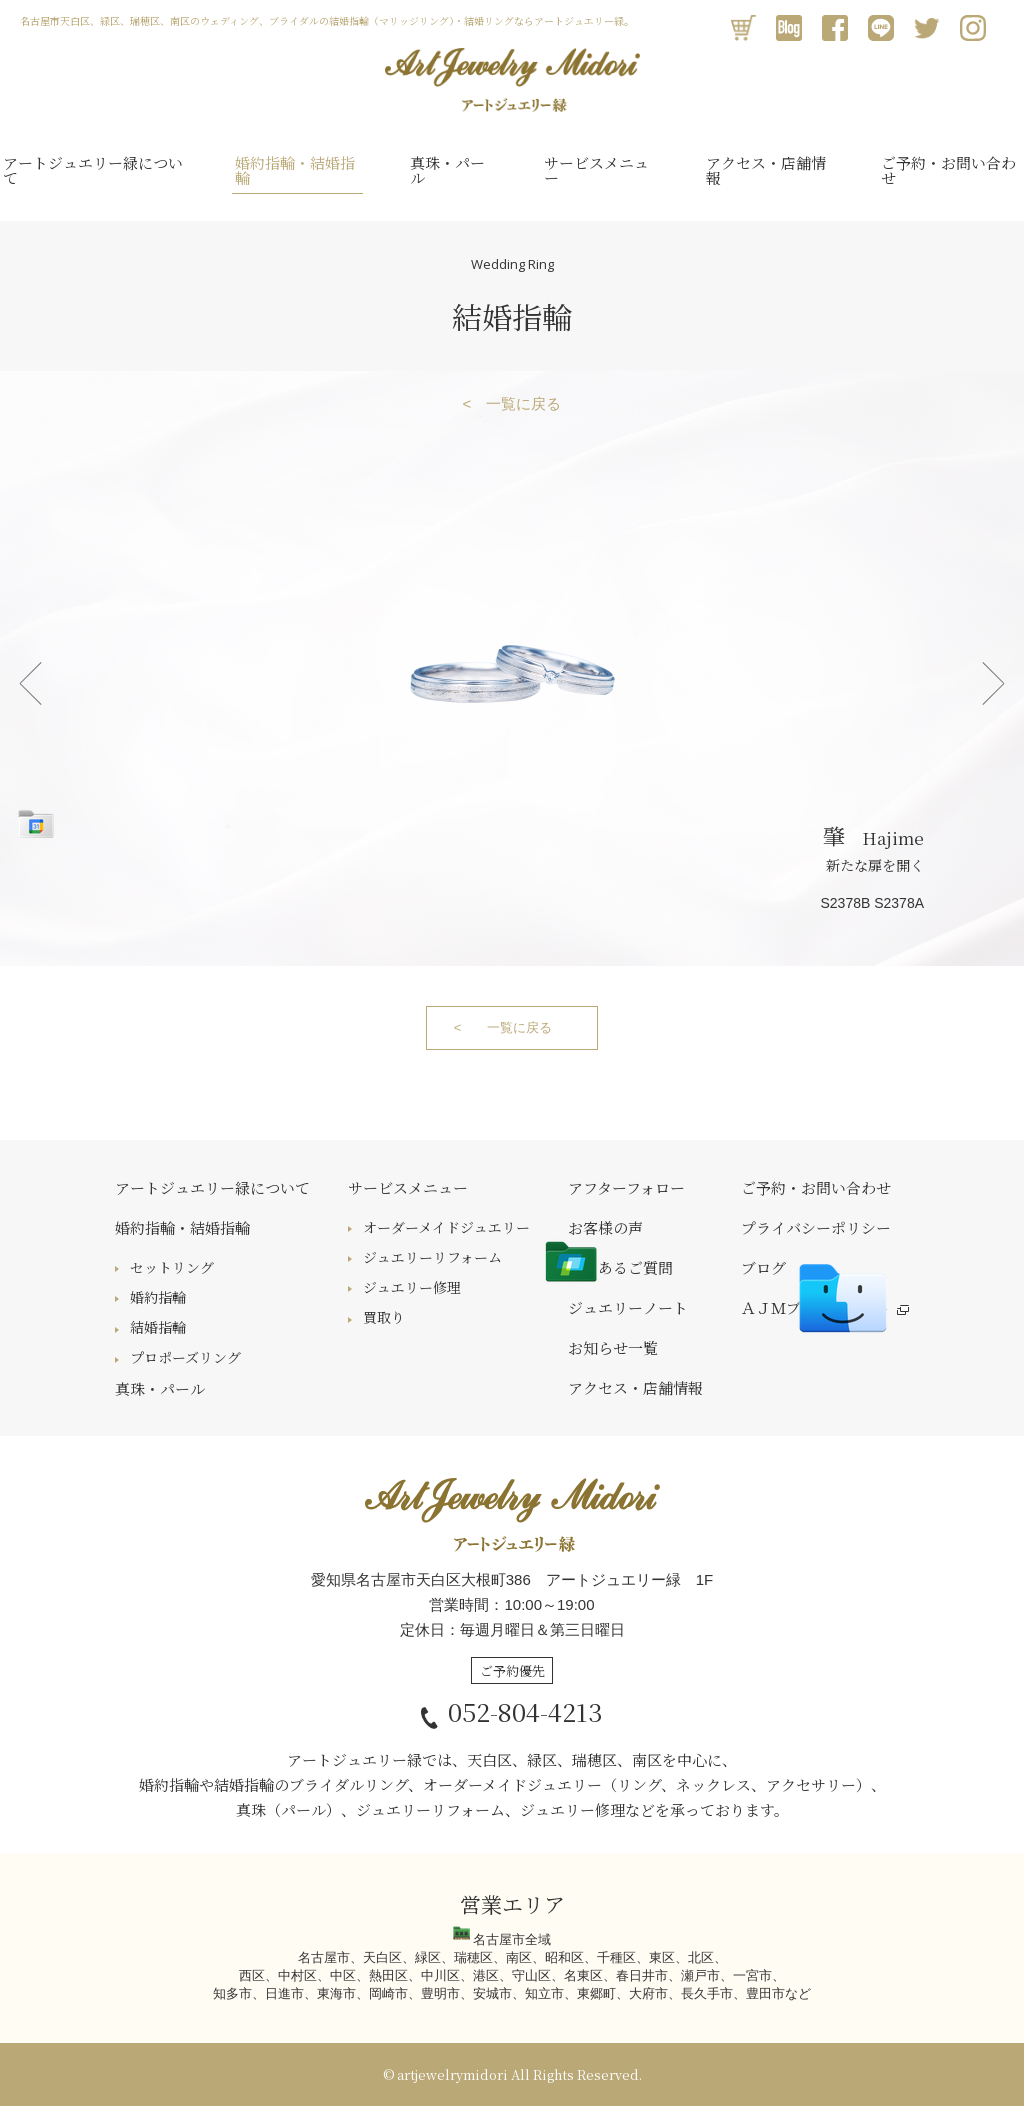  What do you see at coordinates (571, 1263) in the screenshot?
I see `open jquery mobile project folder` at bounding box center [571, 1263].